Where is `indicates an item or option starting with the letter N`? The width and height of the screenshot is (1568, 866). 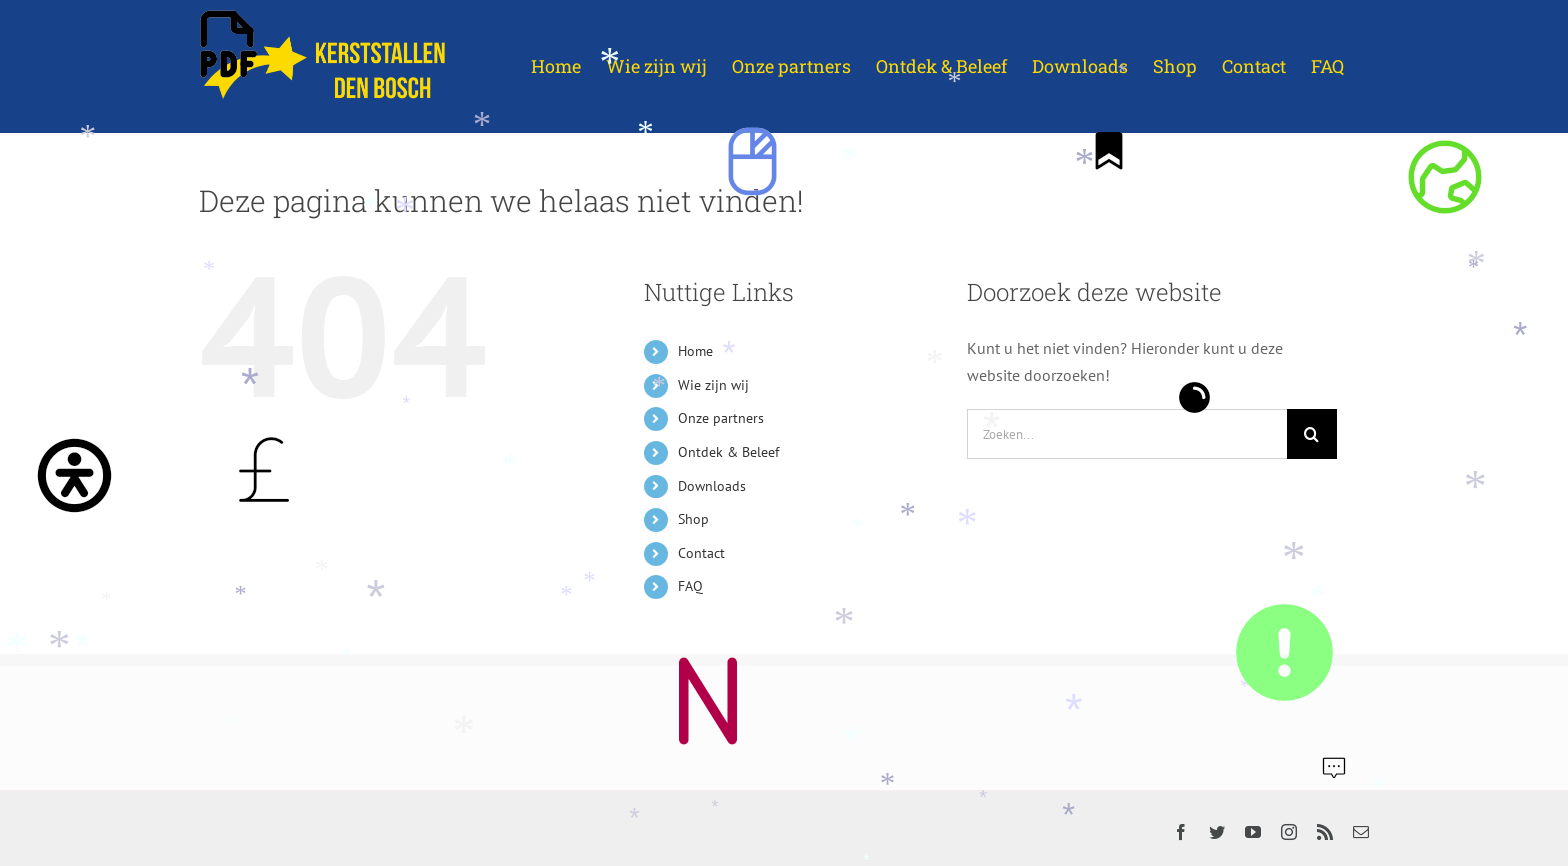
indicates an item or option starting with the letter N is located at coordinates (708, 701).